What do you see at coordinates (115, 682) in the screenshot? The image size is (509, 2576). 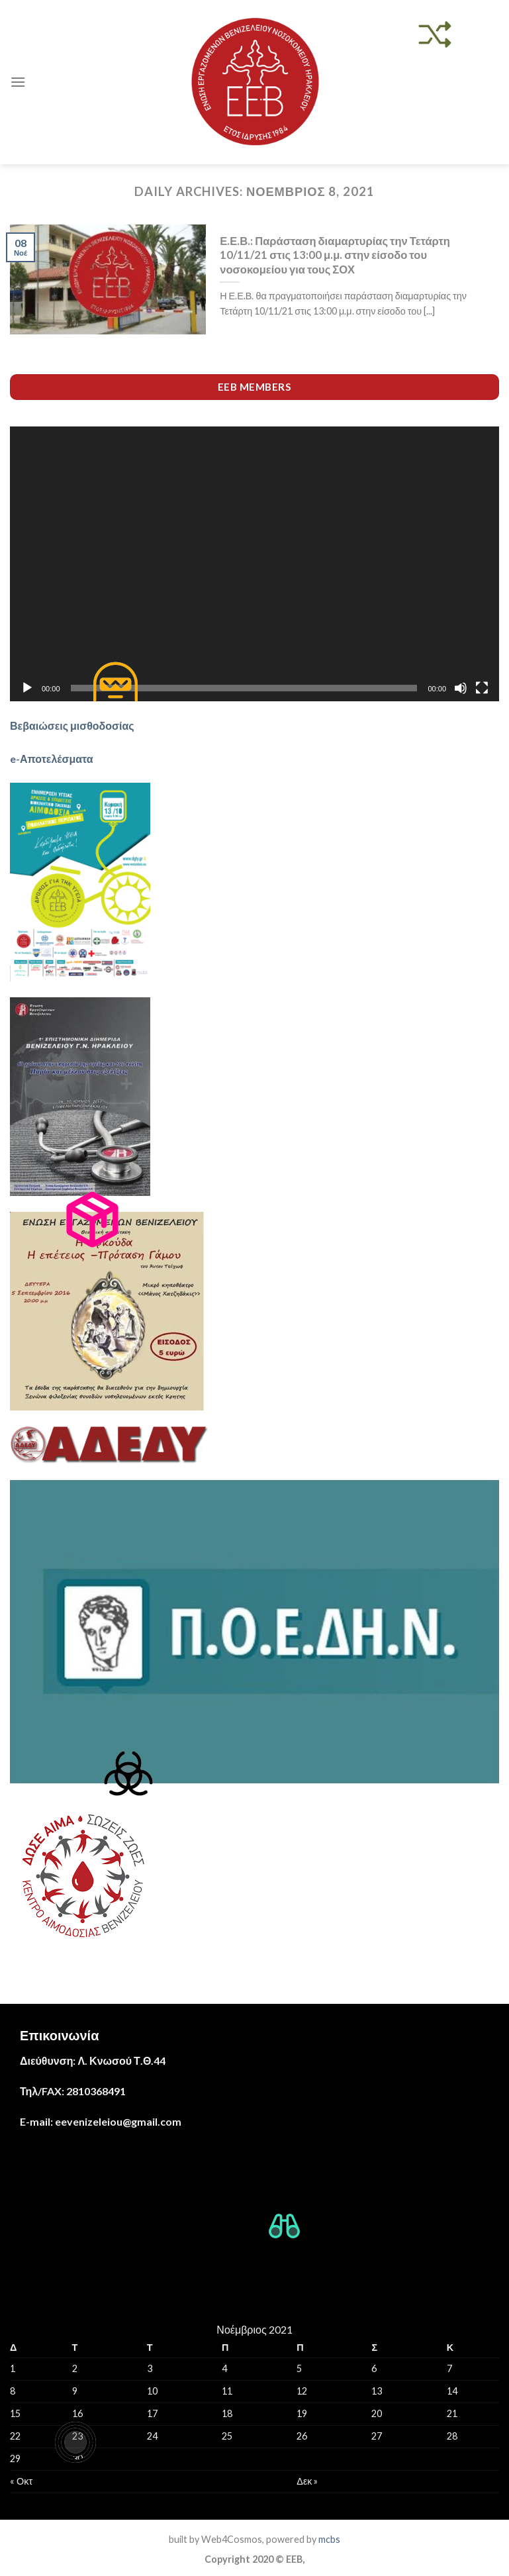 I see `access GitHub's Hubot automation bot` at bounding box center [115, 682].